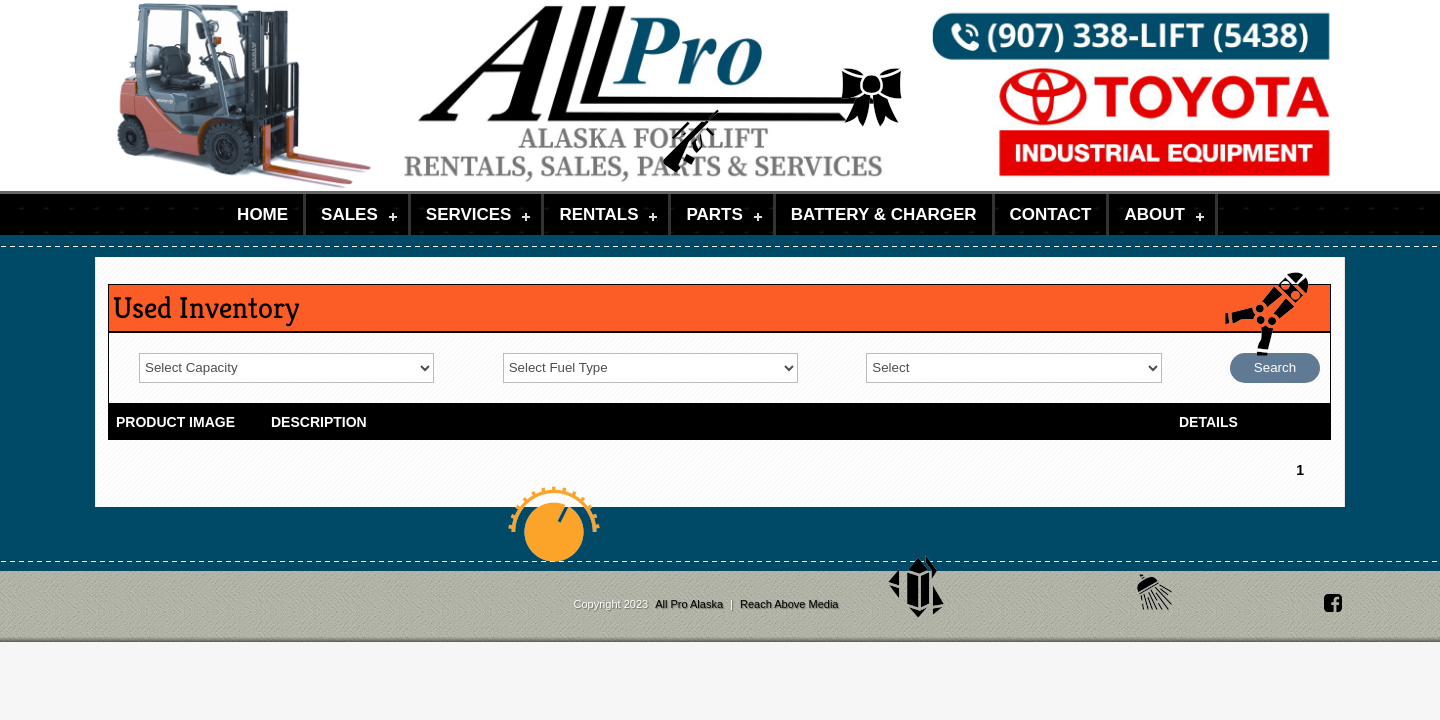 This screenshot has width=1440, height=720. I want to click on indicates bathroom or shower facilities available, so click(1154, 592).